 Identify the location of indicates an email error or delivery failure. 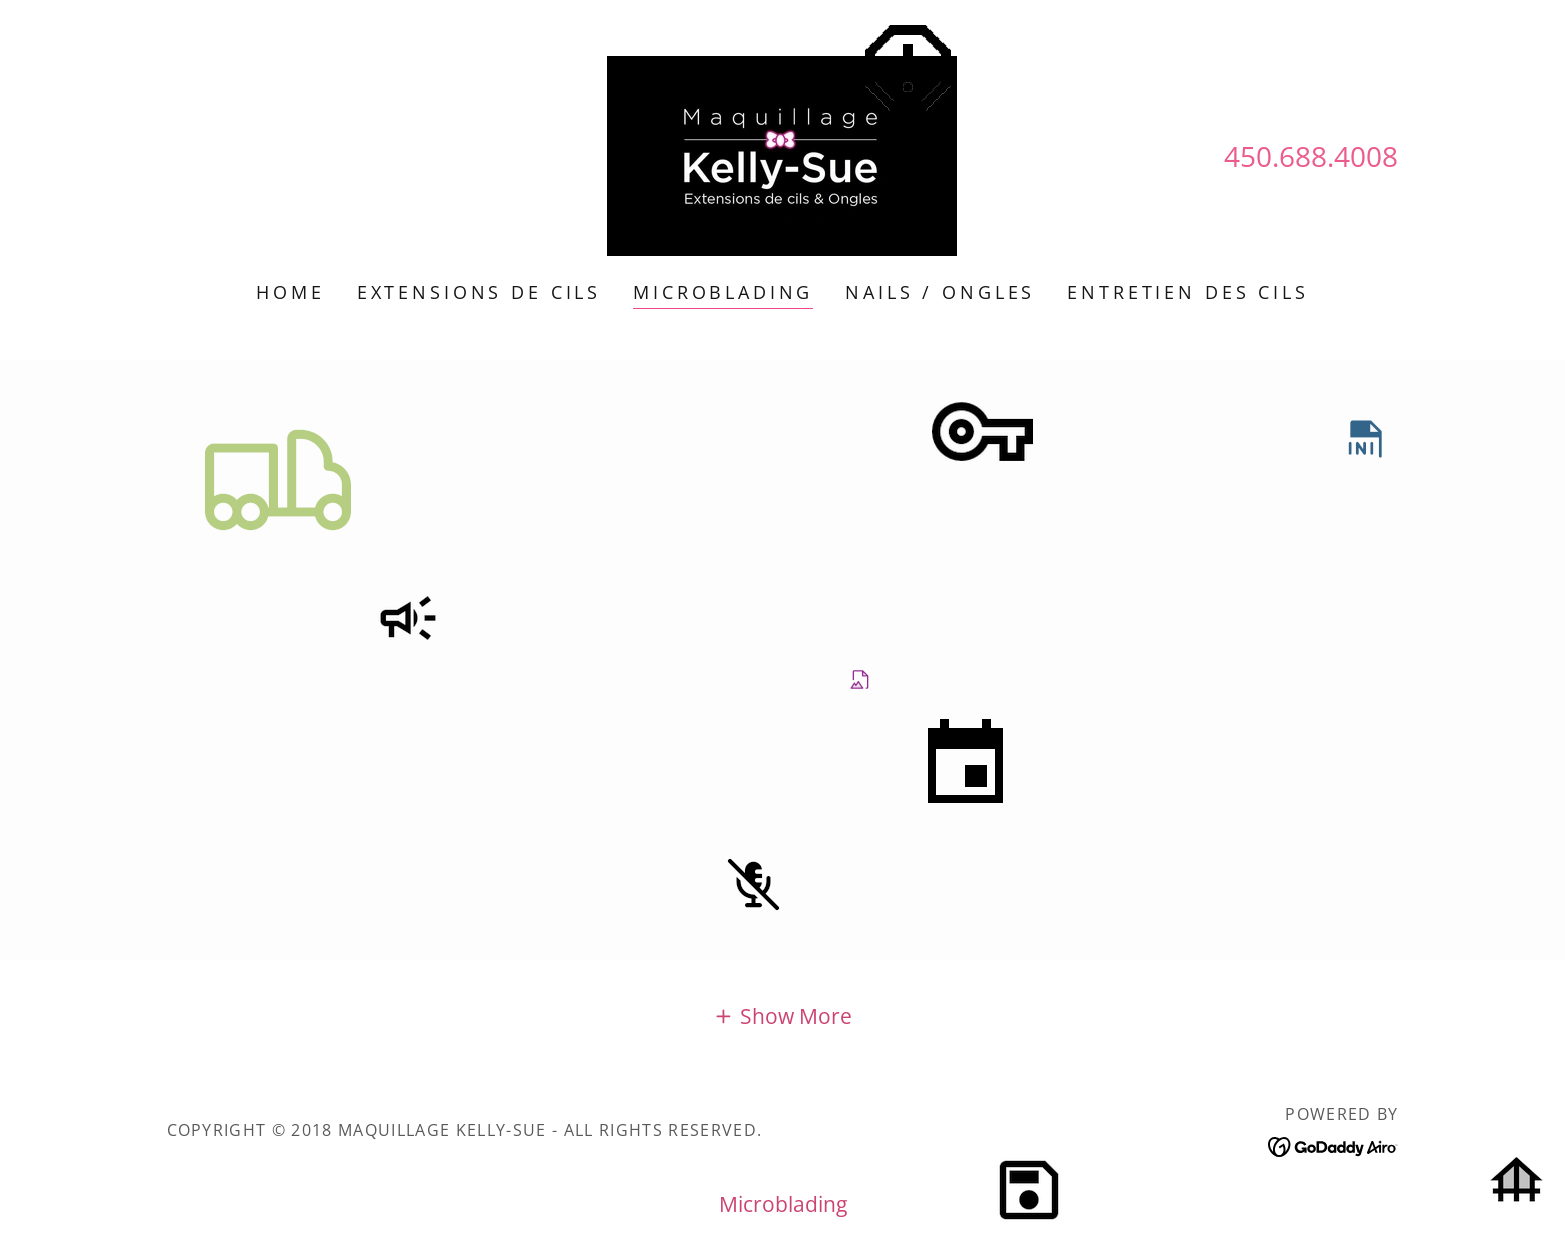
(908, 68).